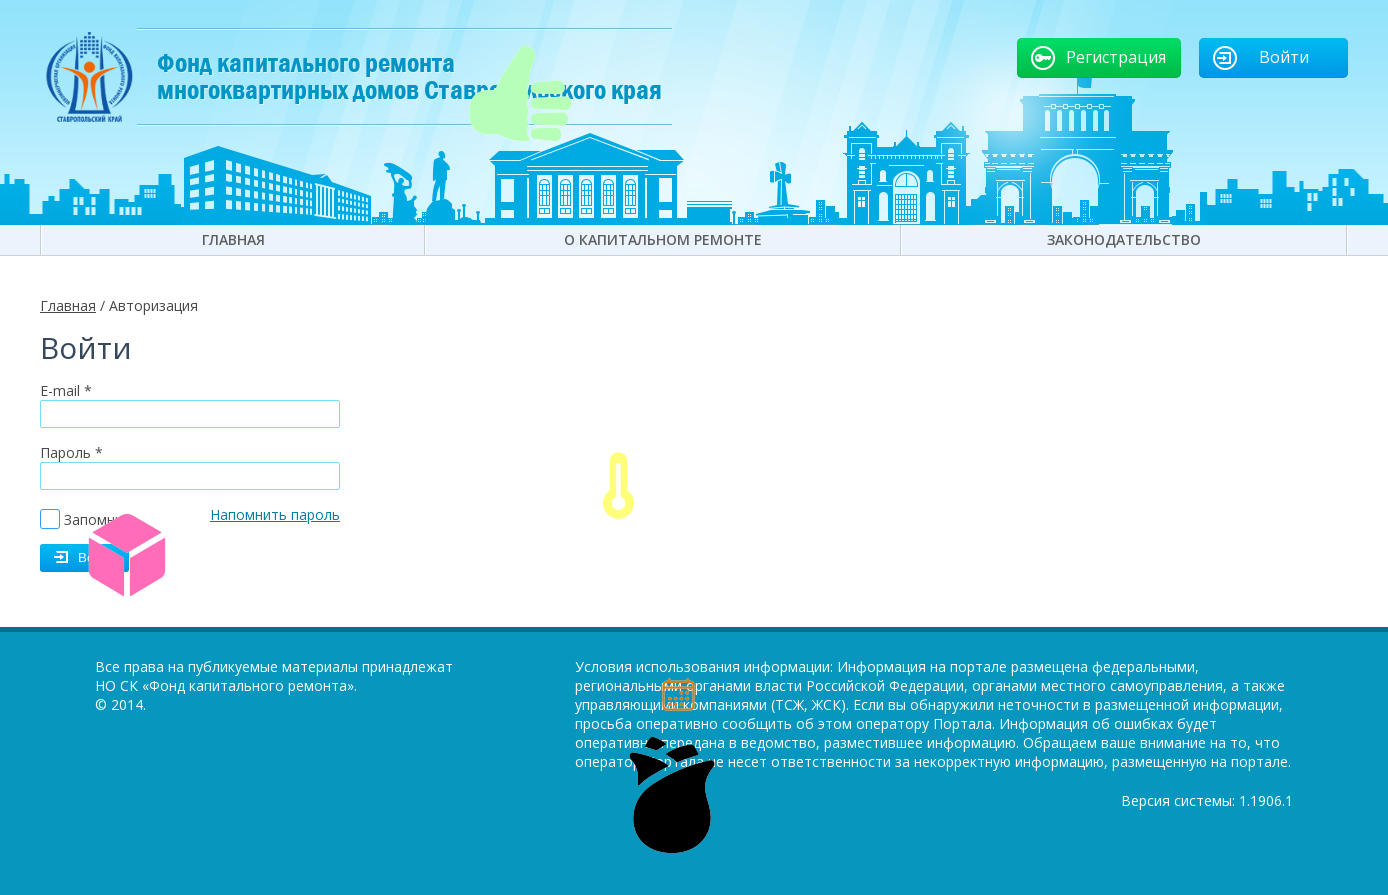  Describe the element at coordinates (618, 485) in the screenshot. I see `view current temperature` at that location.